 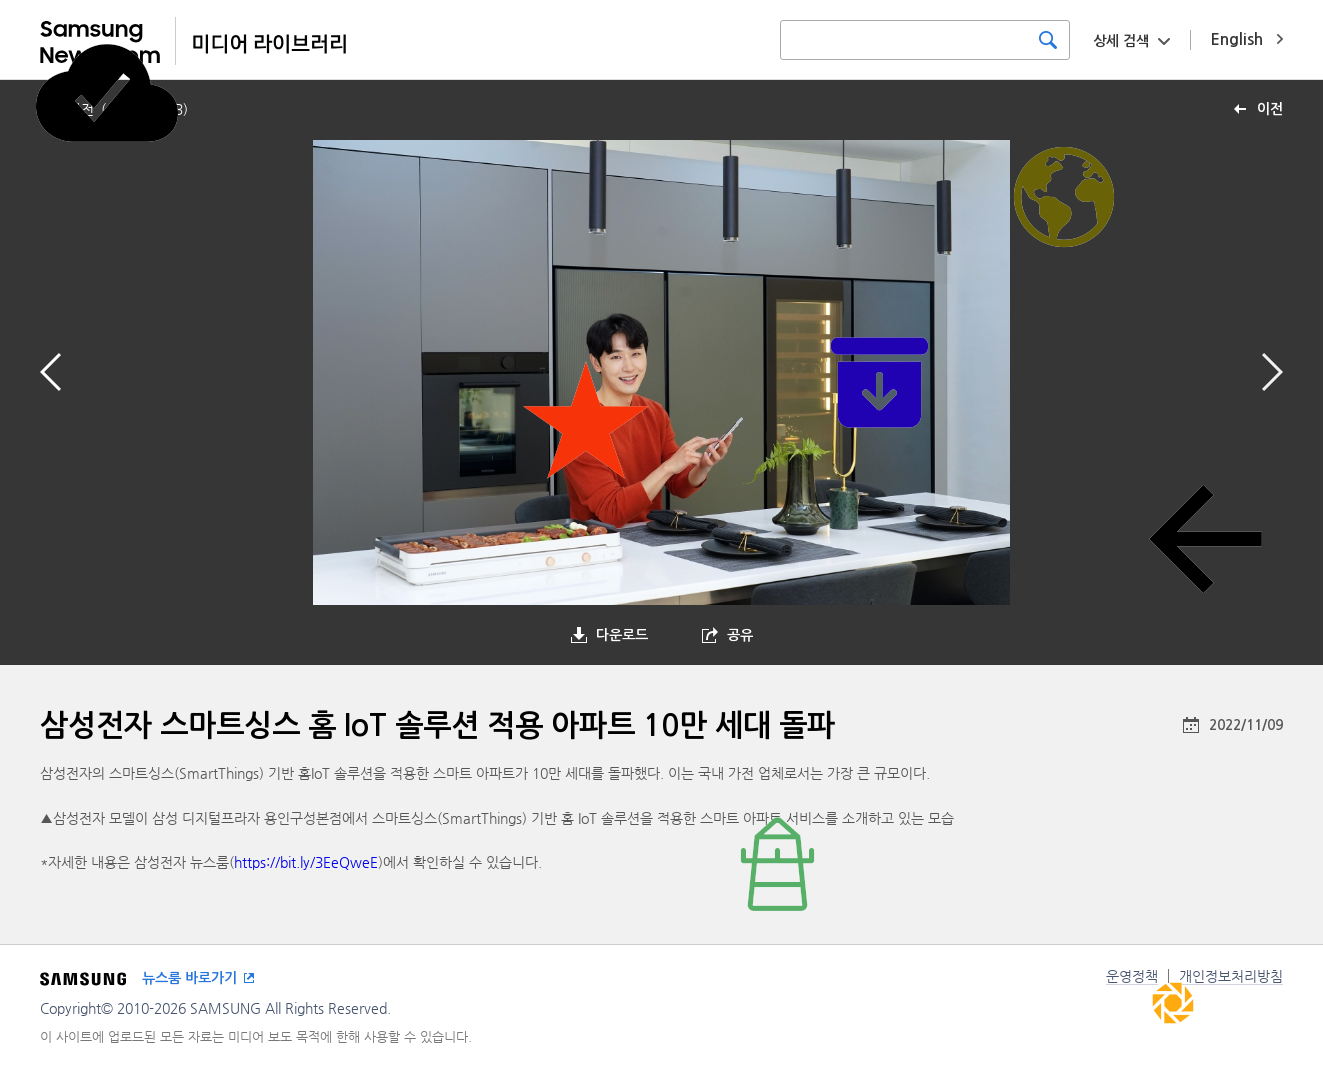 I want to click on switch to global or worldwide view, so click(x=1064, y=197).